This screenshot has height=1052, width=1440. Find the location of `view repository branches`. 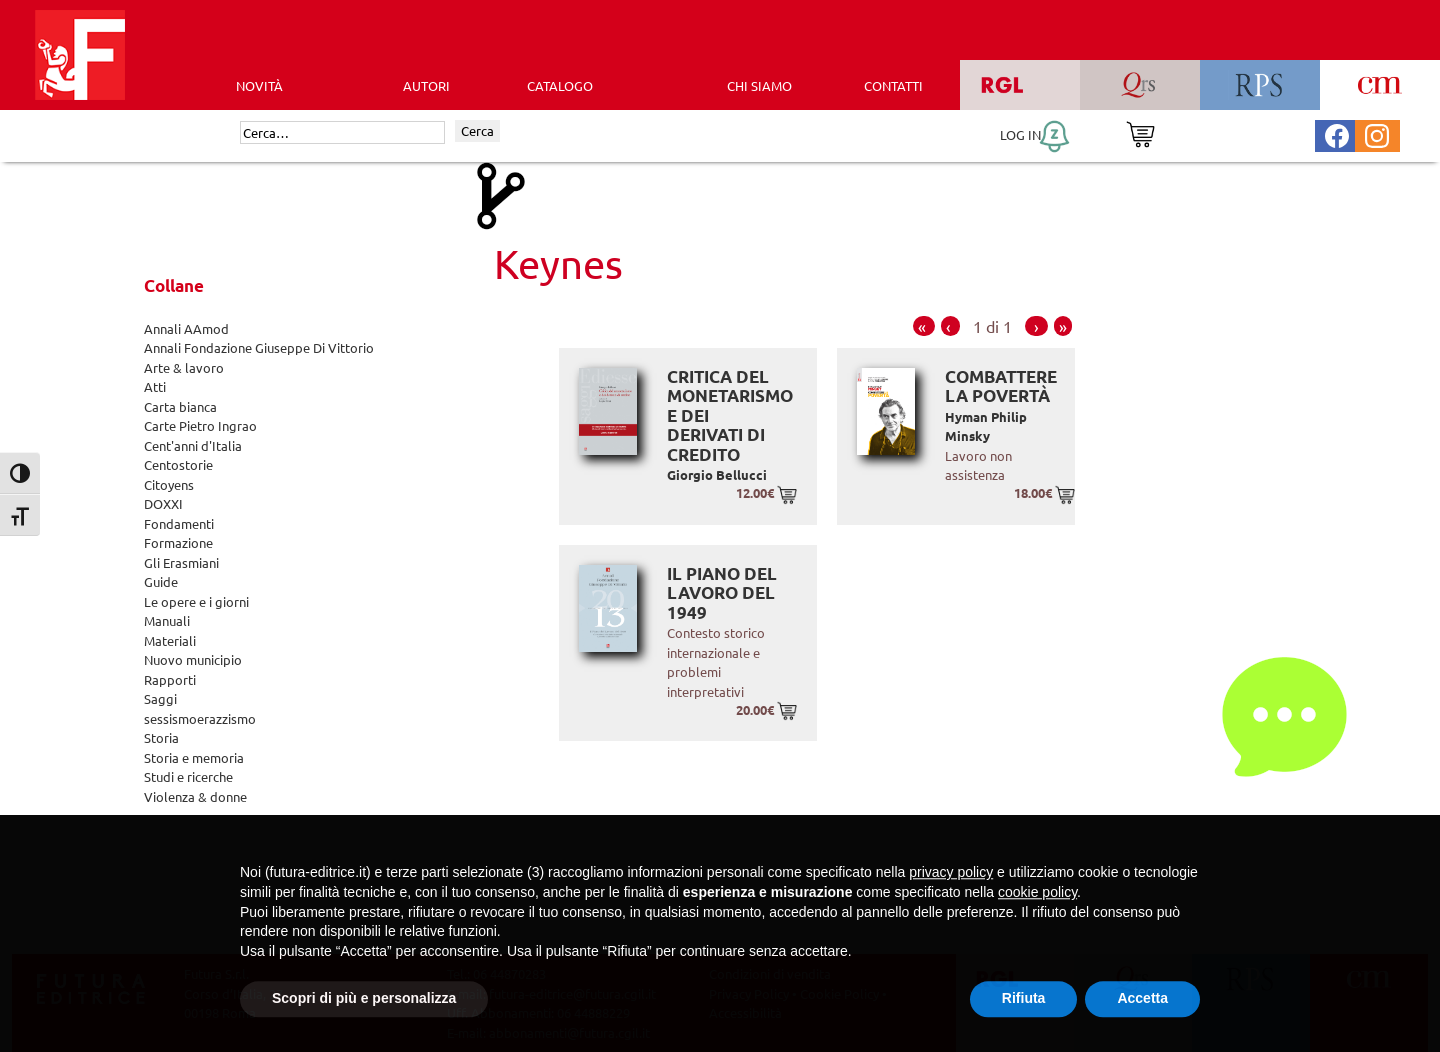

view repository branches is located at coordinates (501, 196).